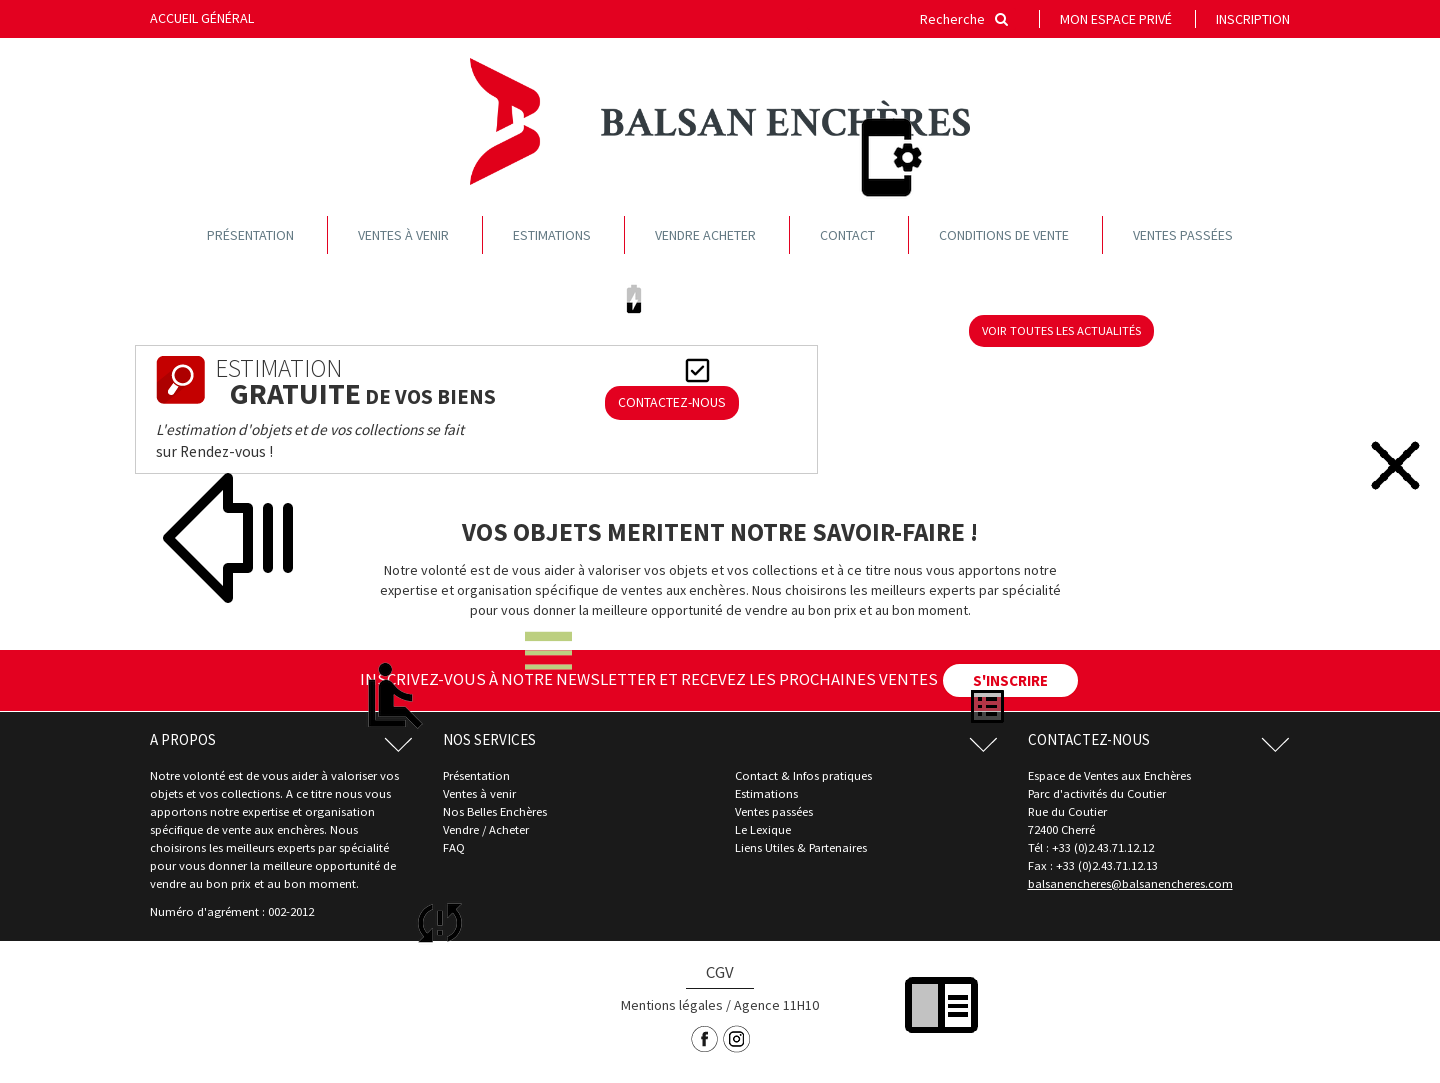  Describe the element at coordinates (233, 538) in the screenshot. I see `go back to the beginning` at that location.